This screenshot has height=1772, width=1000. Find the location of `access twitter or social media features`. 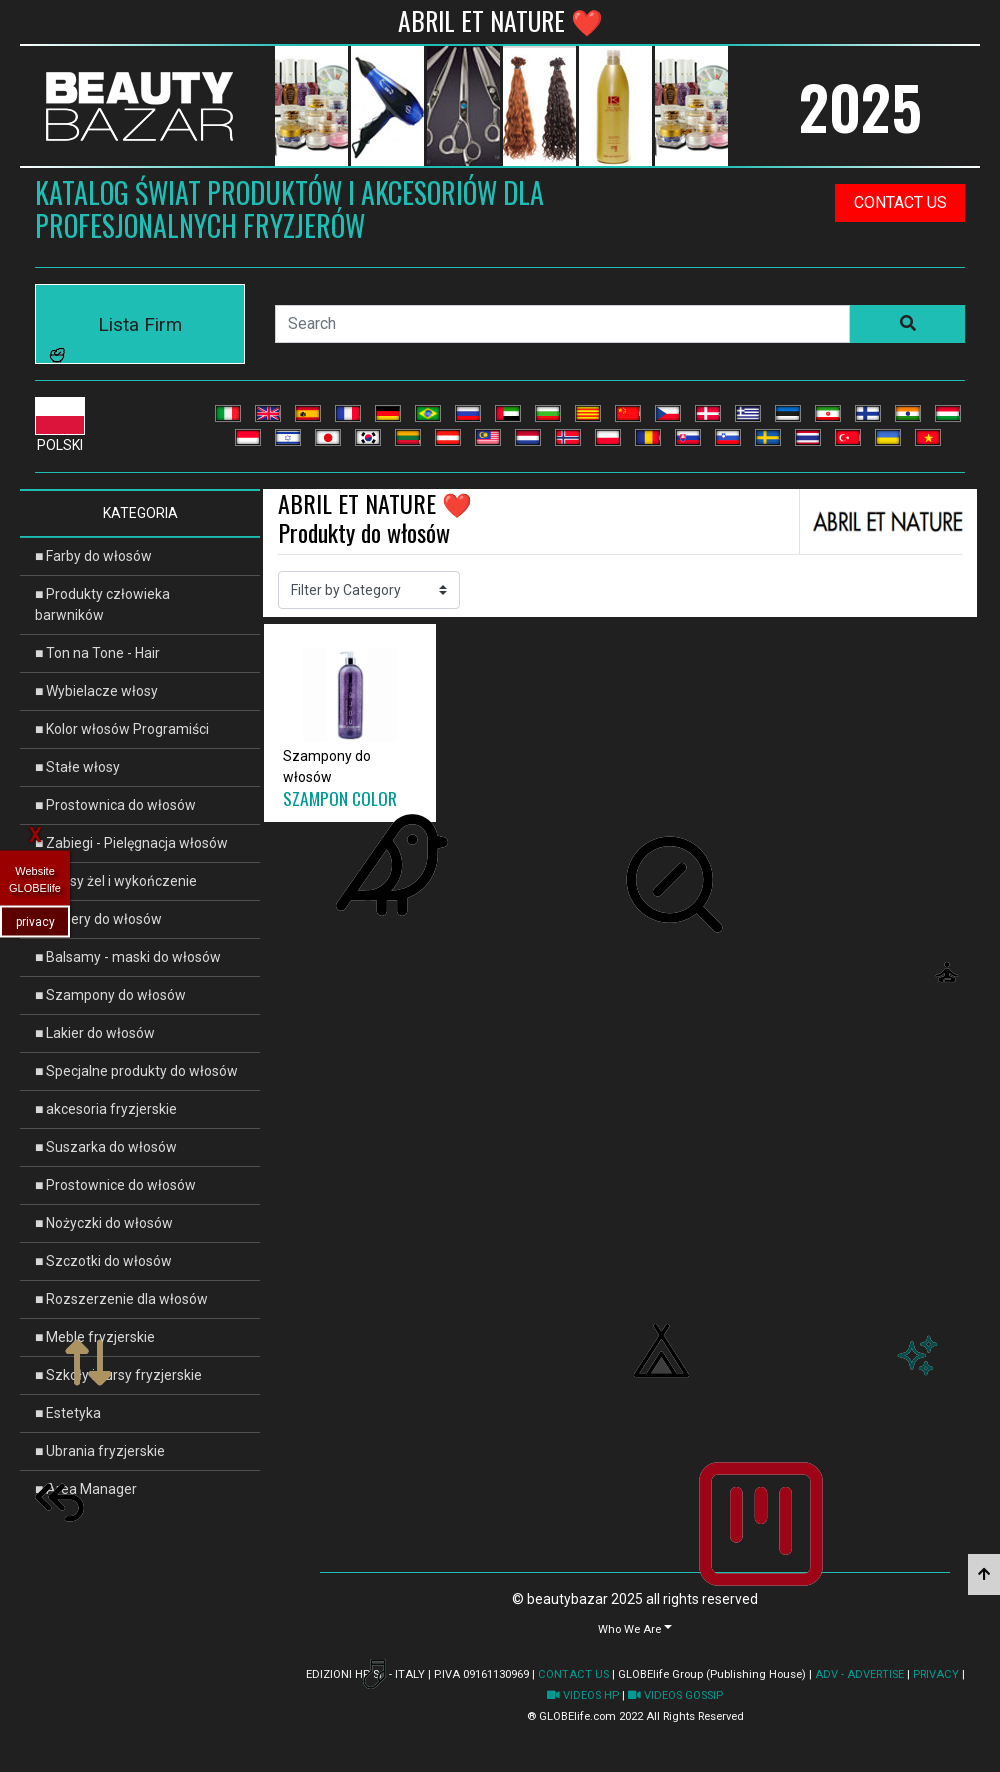

access twitter or social media features is located at coordinates (392, 865).